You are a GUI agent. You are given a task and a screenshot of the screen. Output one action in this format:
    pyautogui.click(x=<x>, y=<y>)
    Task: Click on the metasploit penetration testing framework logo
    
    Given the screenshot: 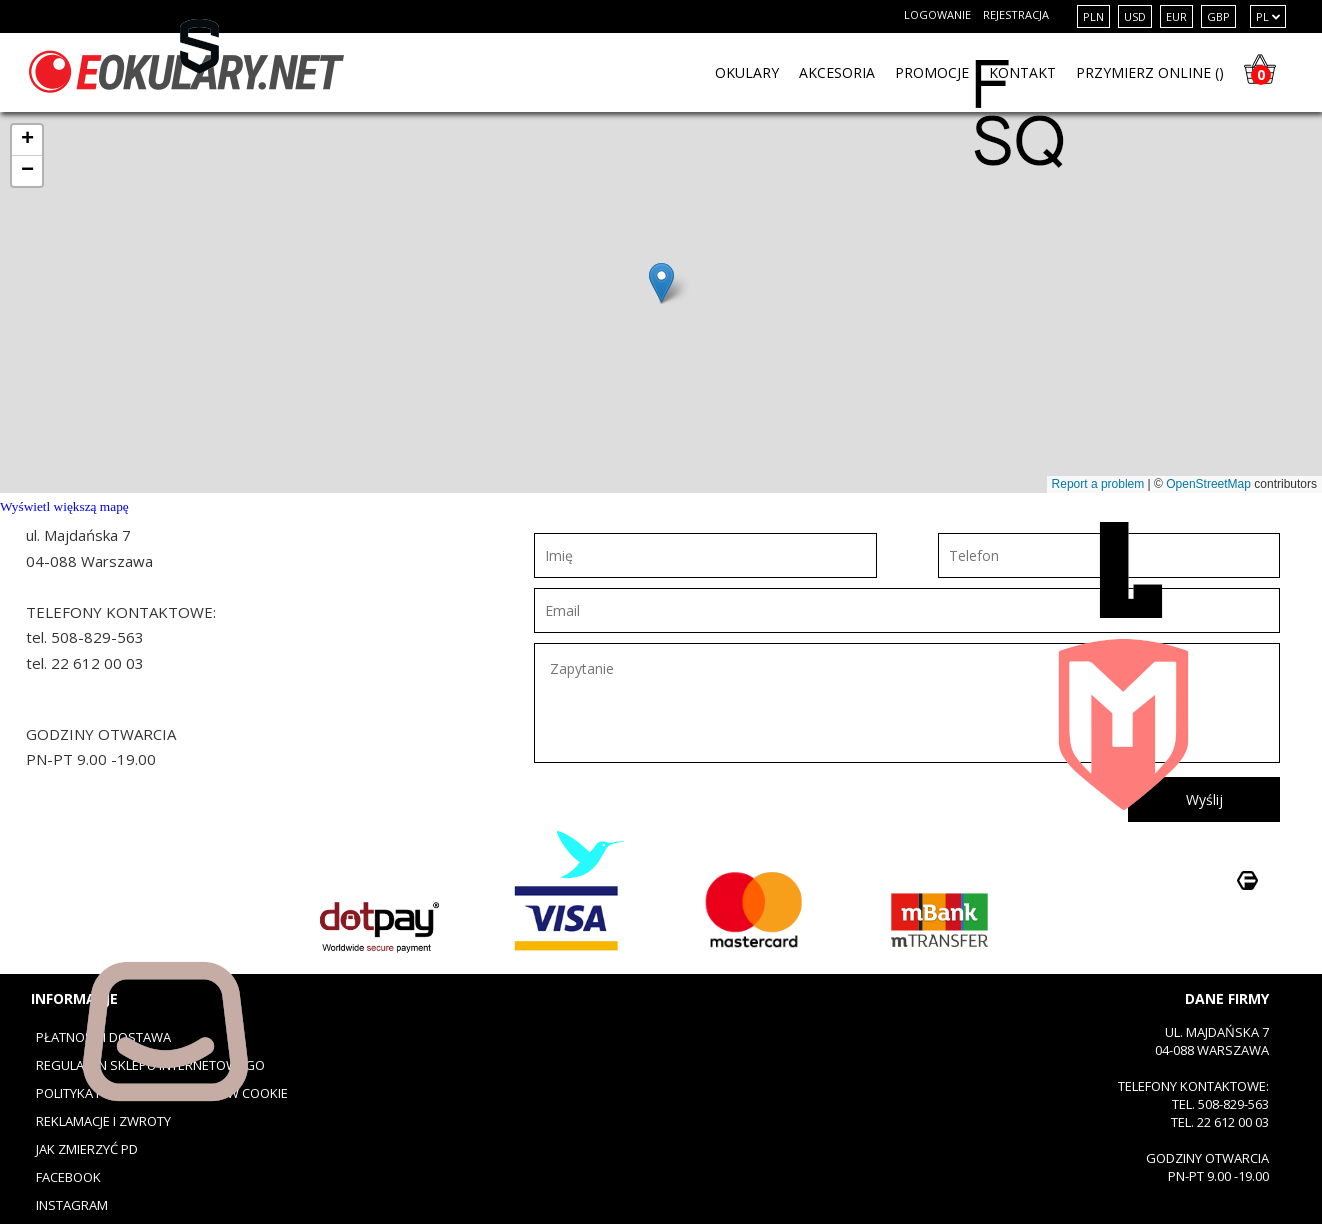 What is the action you would take?
    pyautogui.click(x=1123, y=724)
    